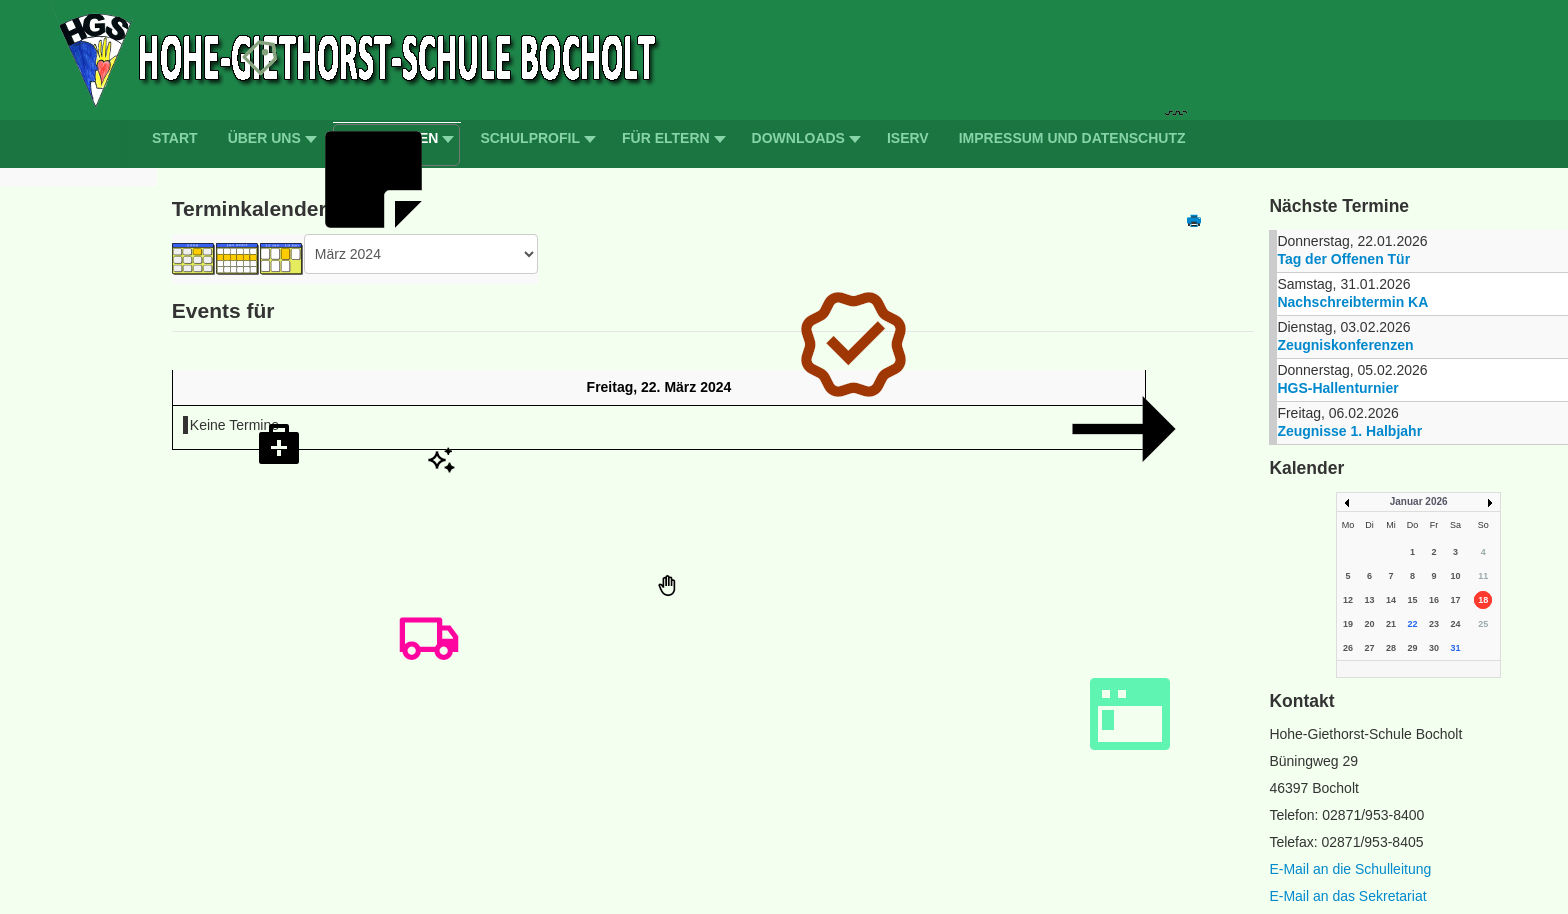 This screenshot has height=914, width=1568. Describe the element at coordinates (442, 460) in the screenshot. I see `indicates AI-generated or enhanced content` at that location.